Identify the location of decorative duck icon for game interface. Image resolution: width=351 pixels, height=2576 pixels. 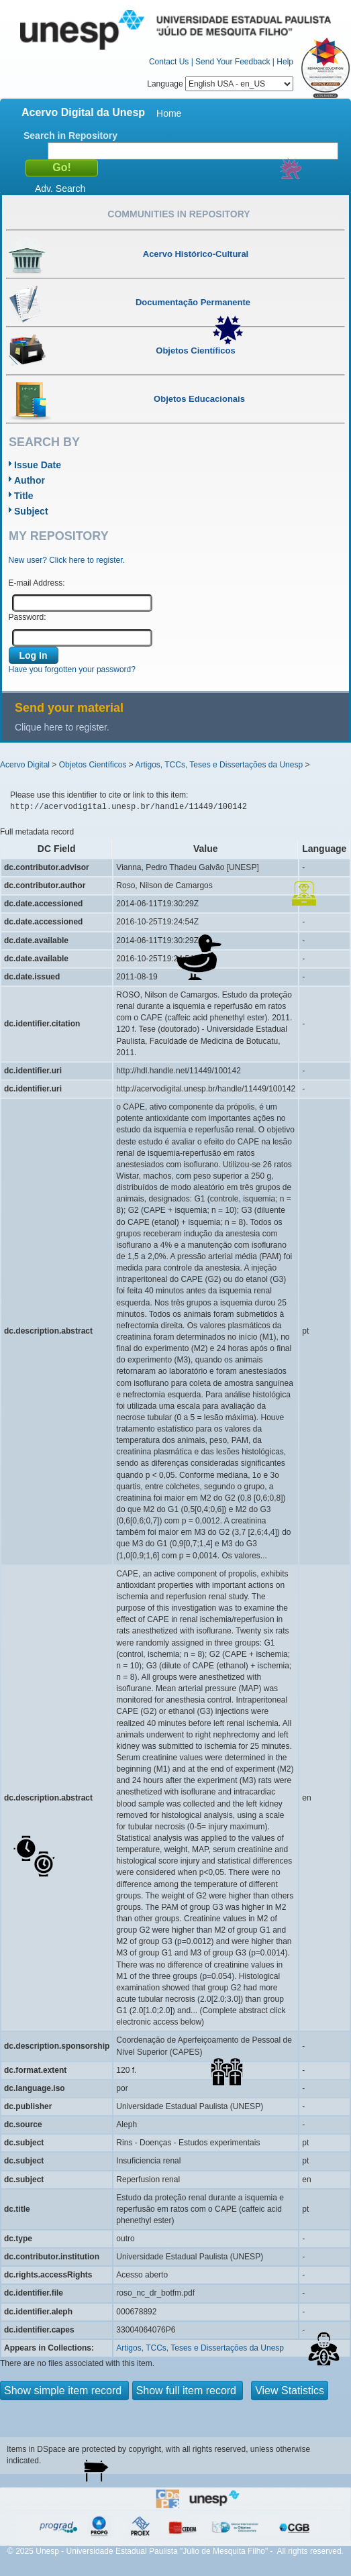
(199, 957).